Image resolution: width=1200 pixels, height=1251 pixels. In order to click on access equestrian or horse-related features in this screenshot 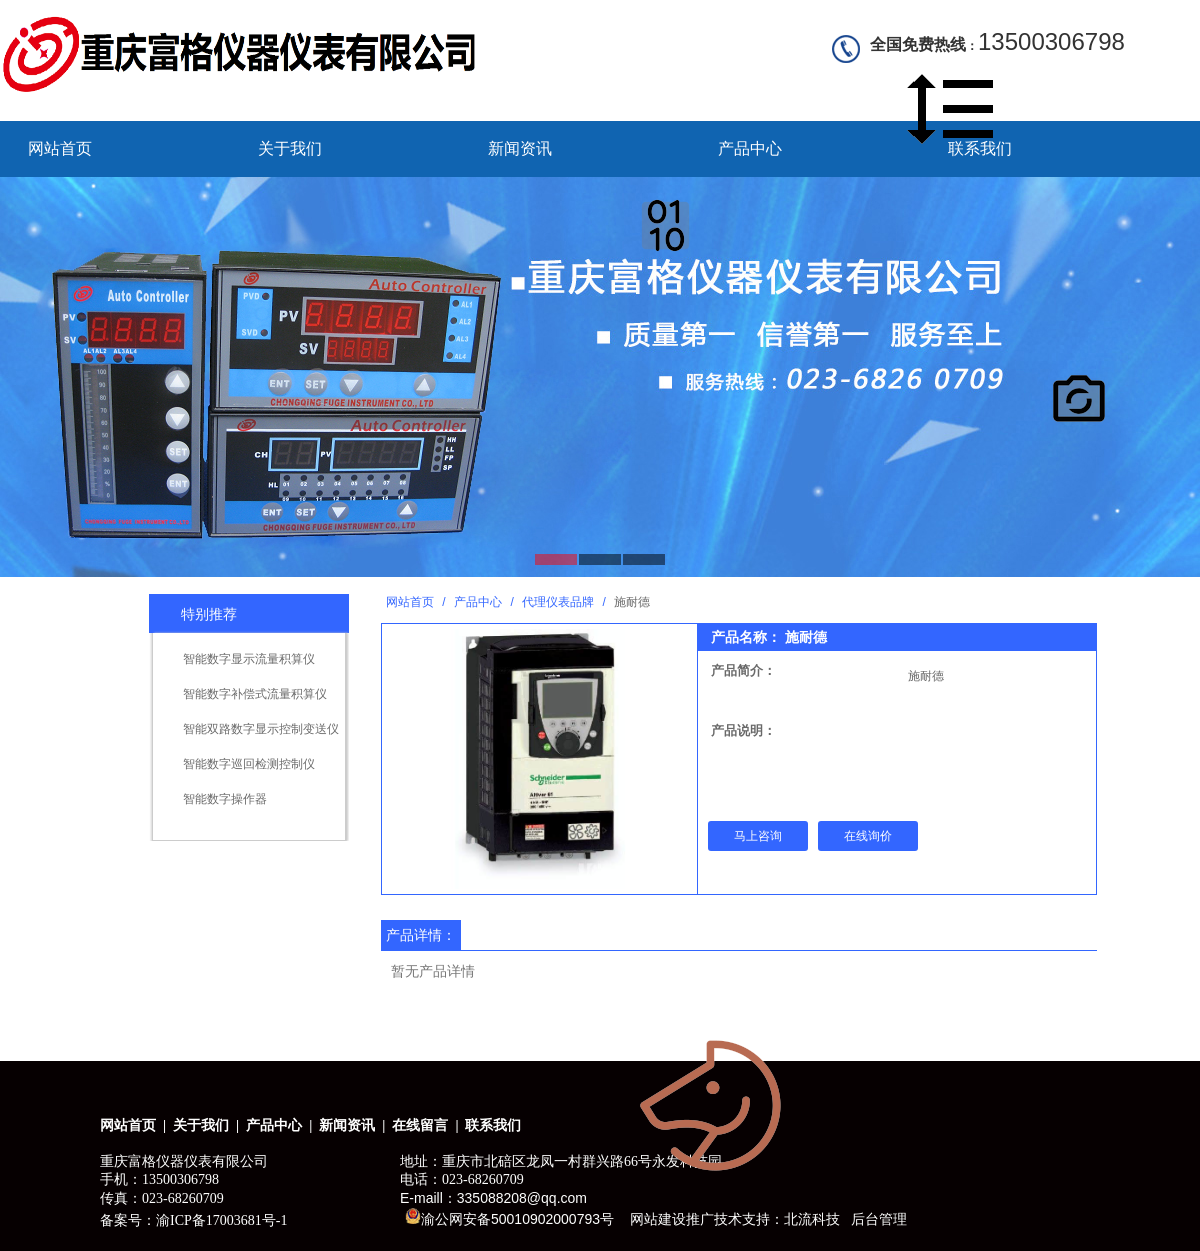, I will do `click(715, 1105)`.